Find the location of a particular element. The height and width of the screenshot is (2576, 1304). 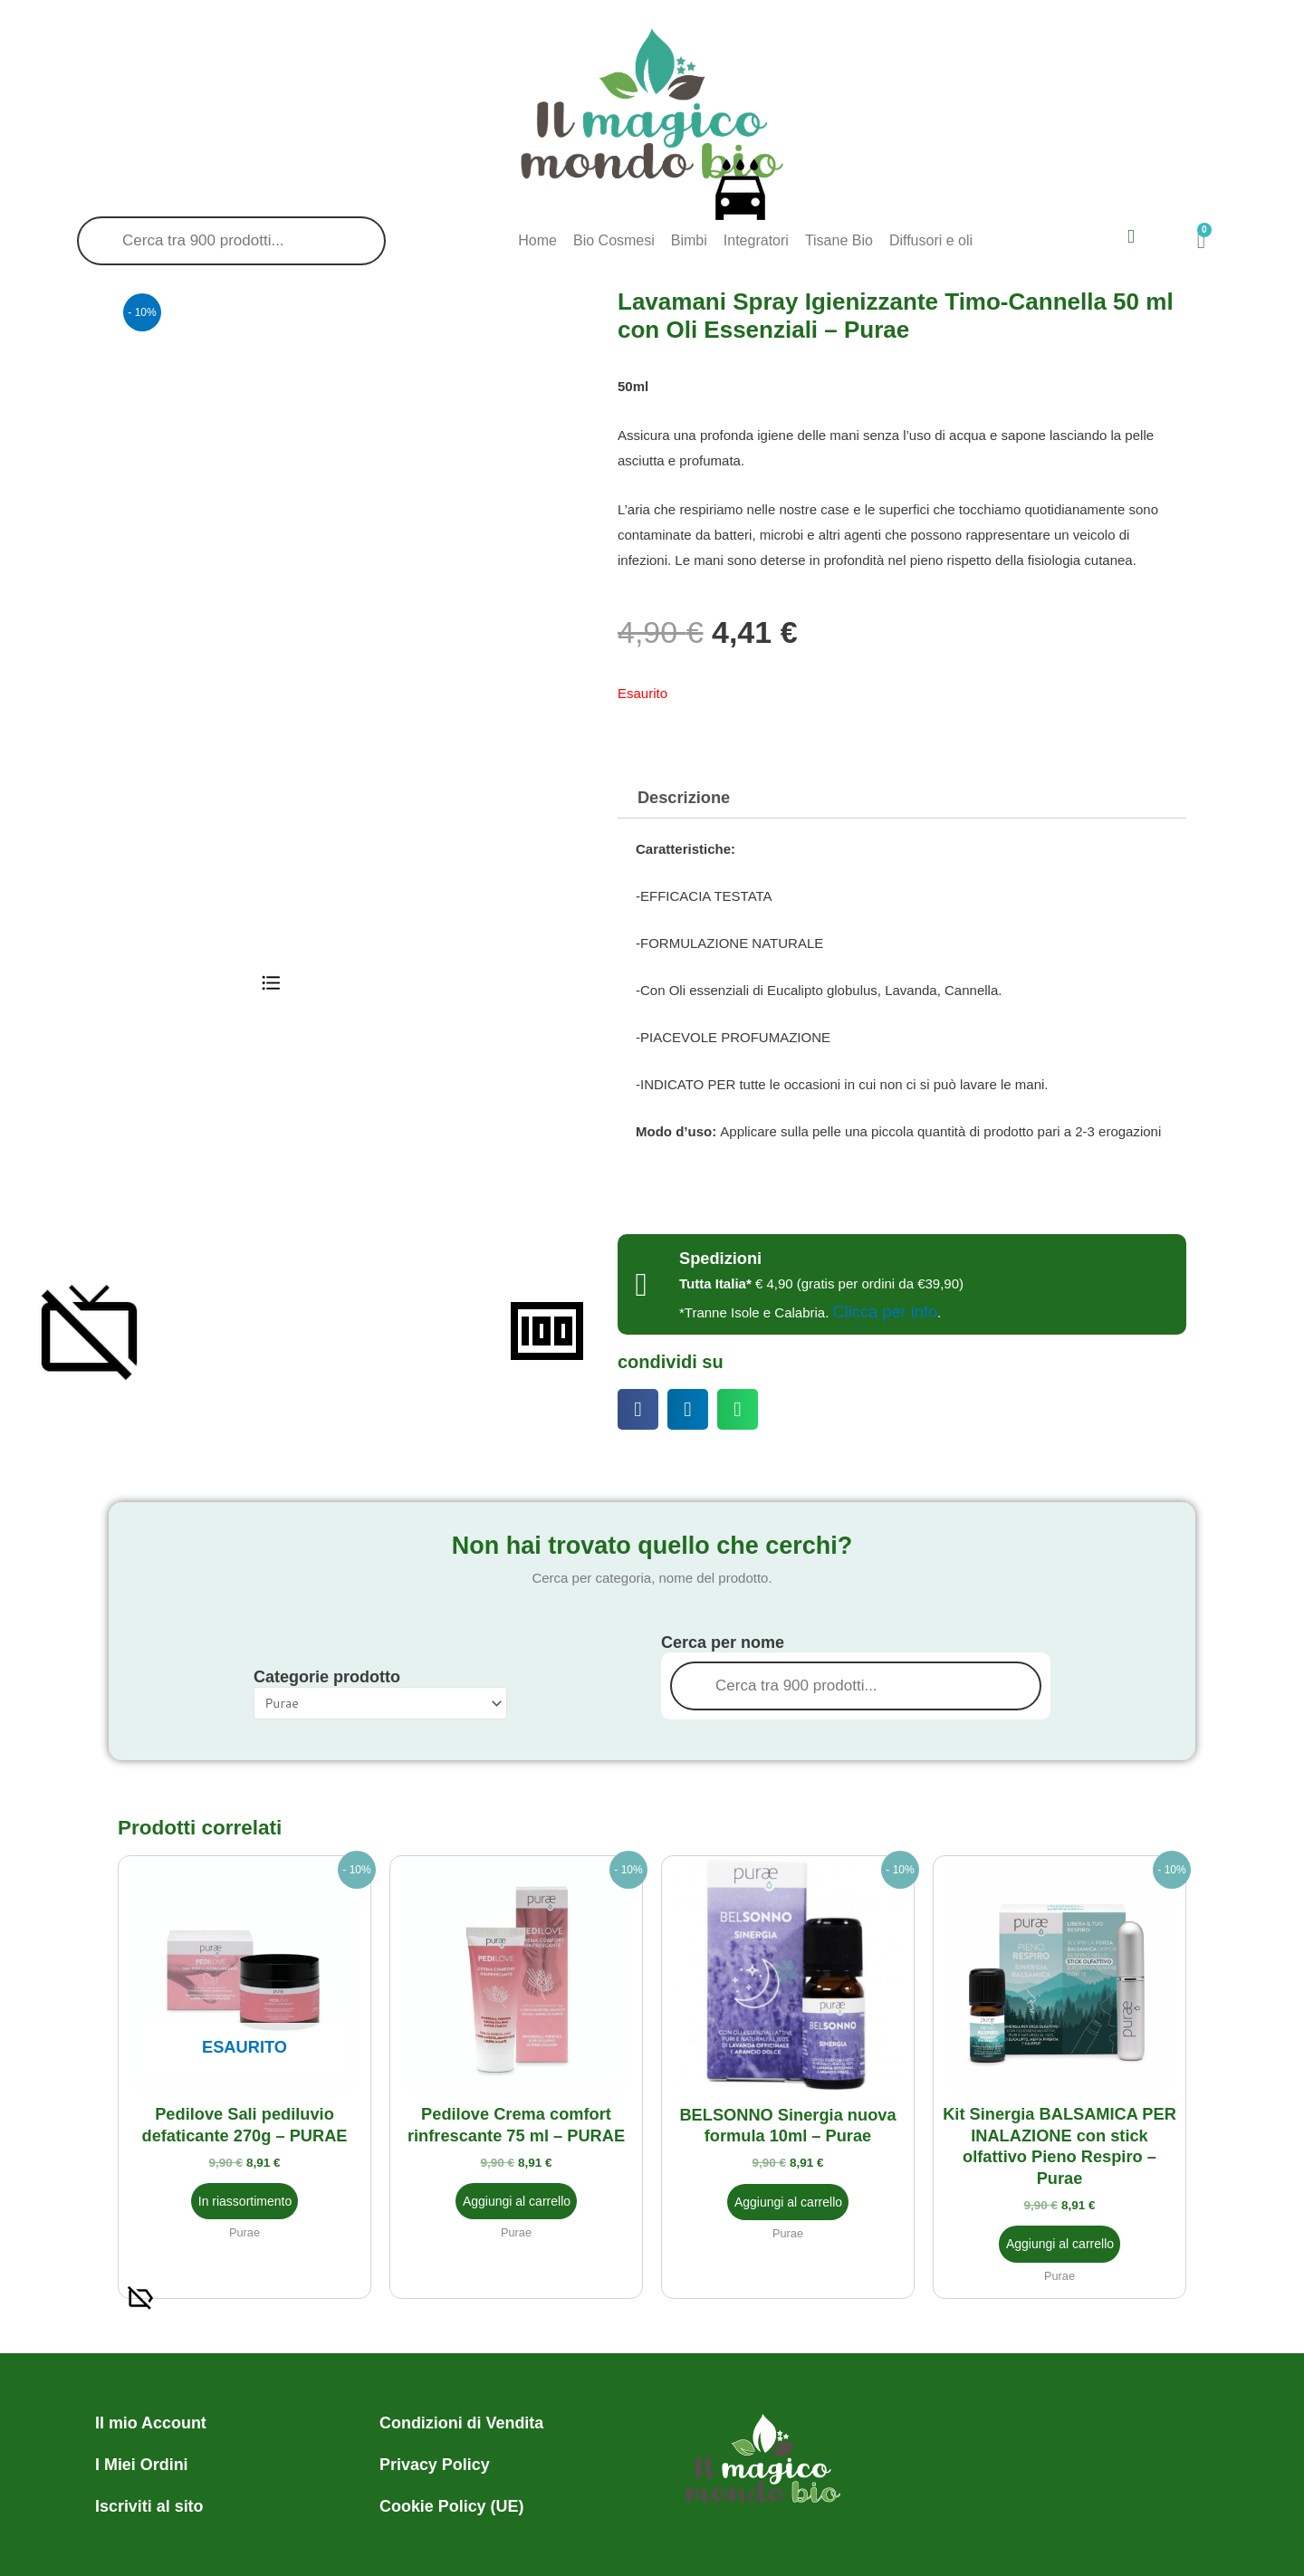

view currency or money-related information is located at coordinates (547, 1331).